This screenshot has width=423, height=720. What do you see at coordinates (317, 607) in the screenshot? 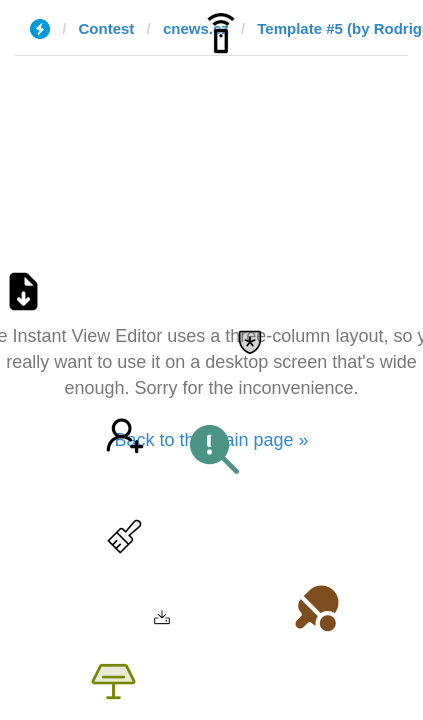
I see `access table tennis or ping pong game` at bounding box center [317, 607].